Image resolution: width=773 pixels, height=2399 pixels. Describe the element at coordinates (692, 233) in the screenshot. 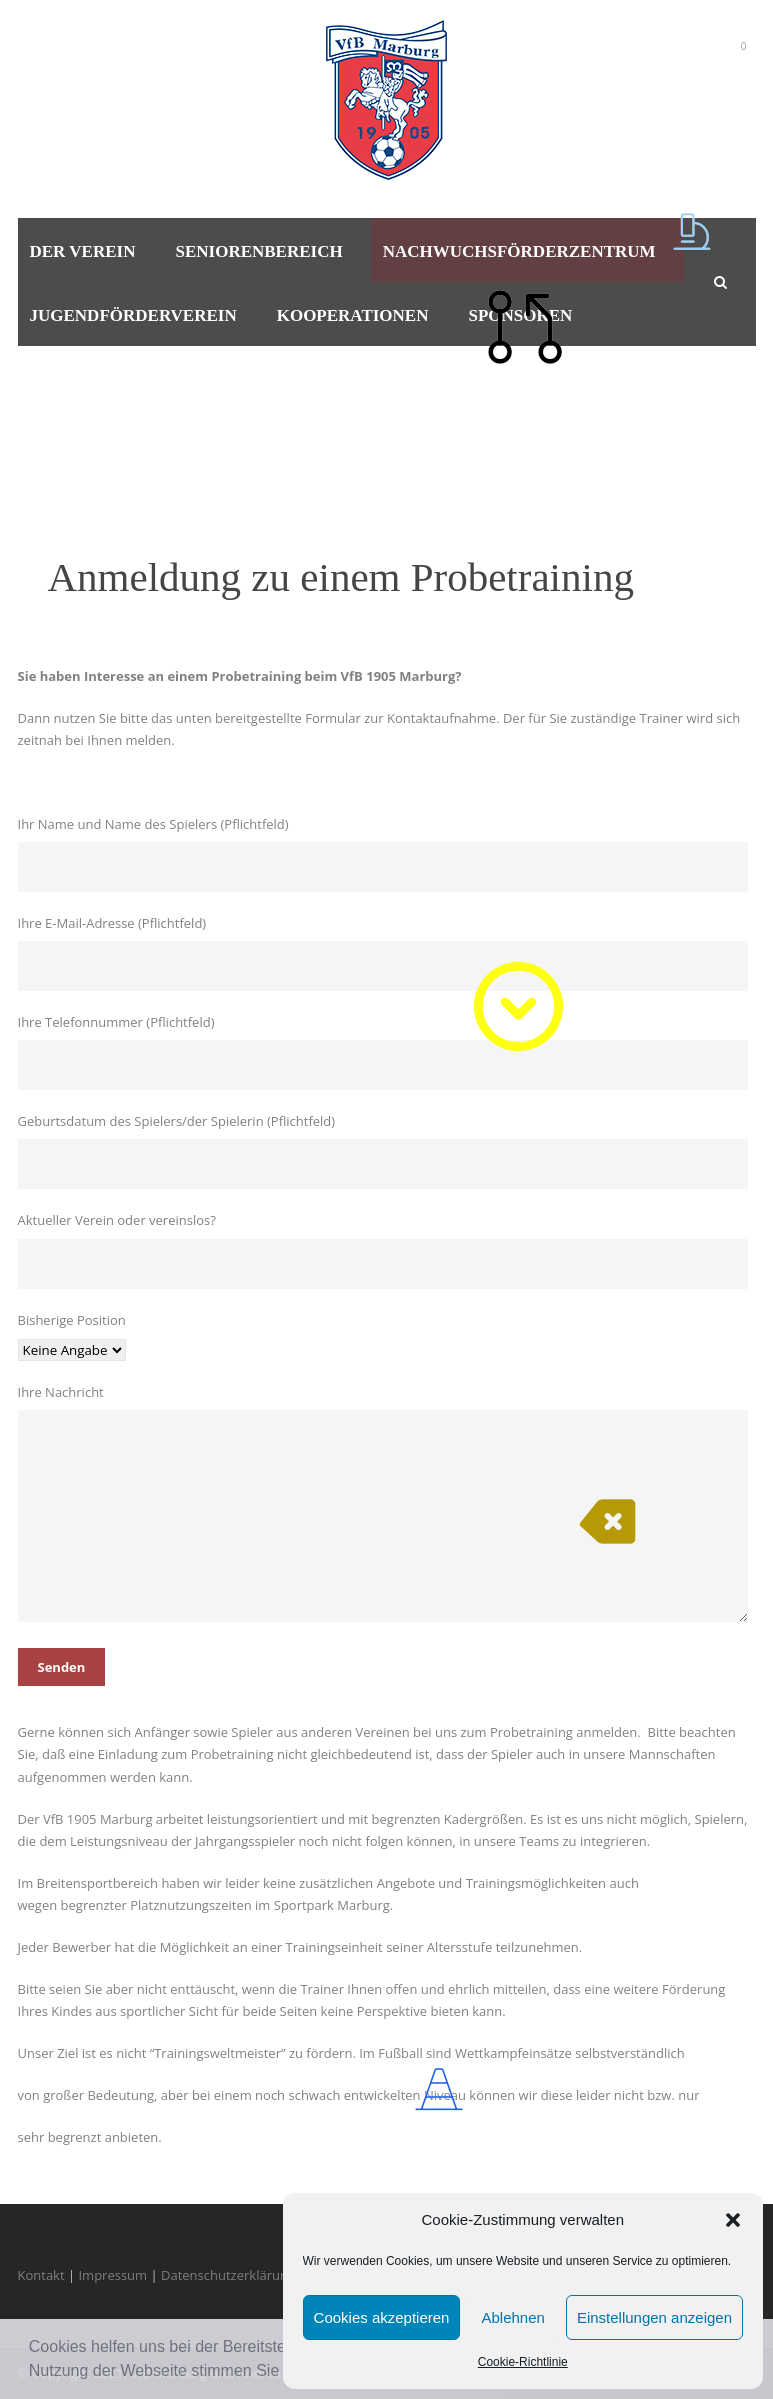

I see `access scientific or research tools` at that location.